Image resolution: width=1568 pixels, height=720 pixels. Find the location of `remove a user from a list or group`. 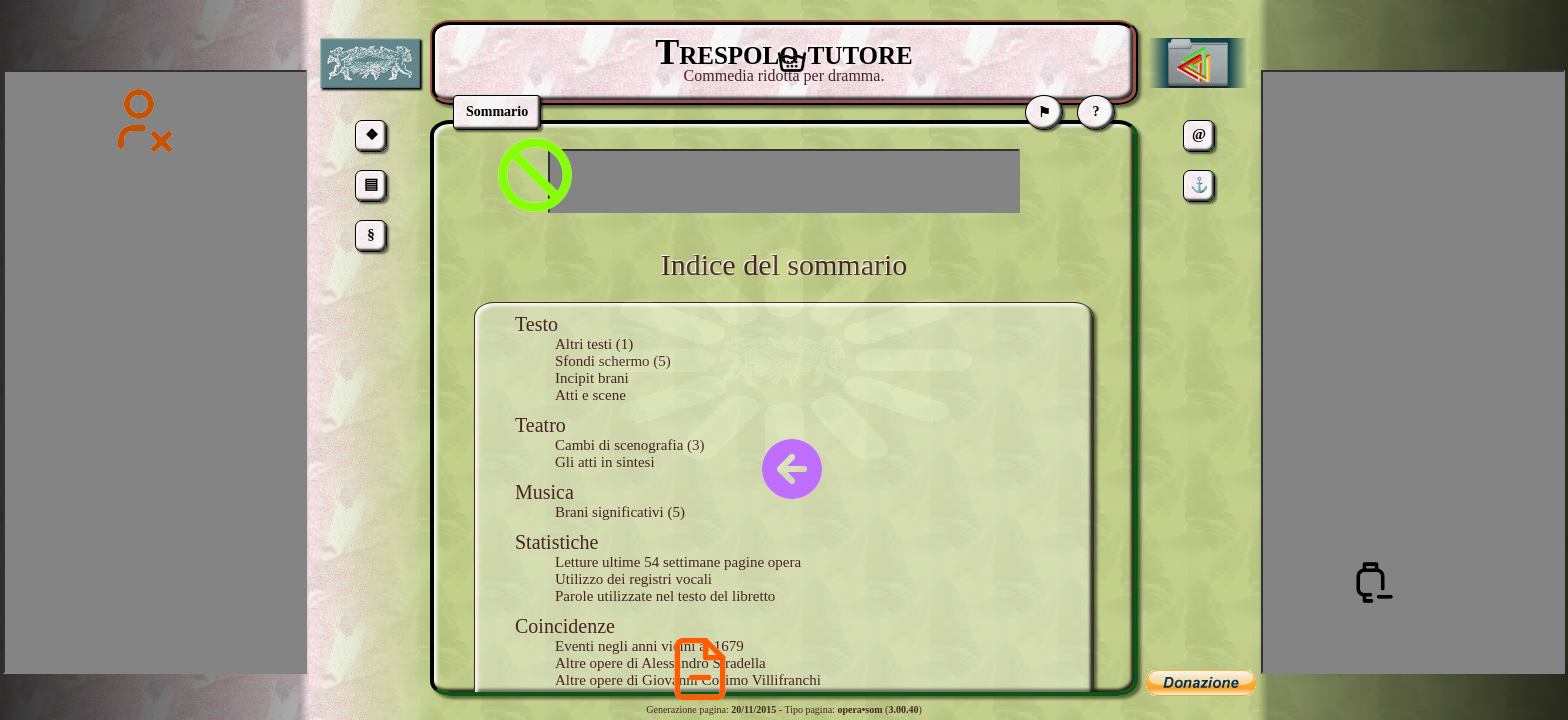

remove a user from a list or group is located at coordinates (139, 119).